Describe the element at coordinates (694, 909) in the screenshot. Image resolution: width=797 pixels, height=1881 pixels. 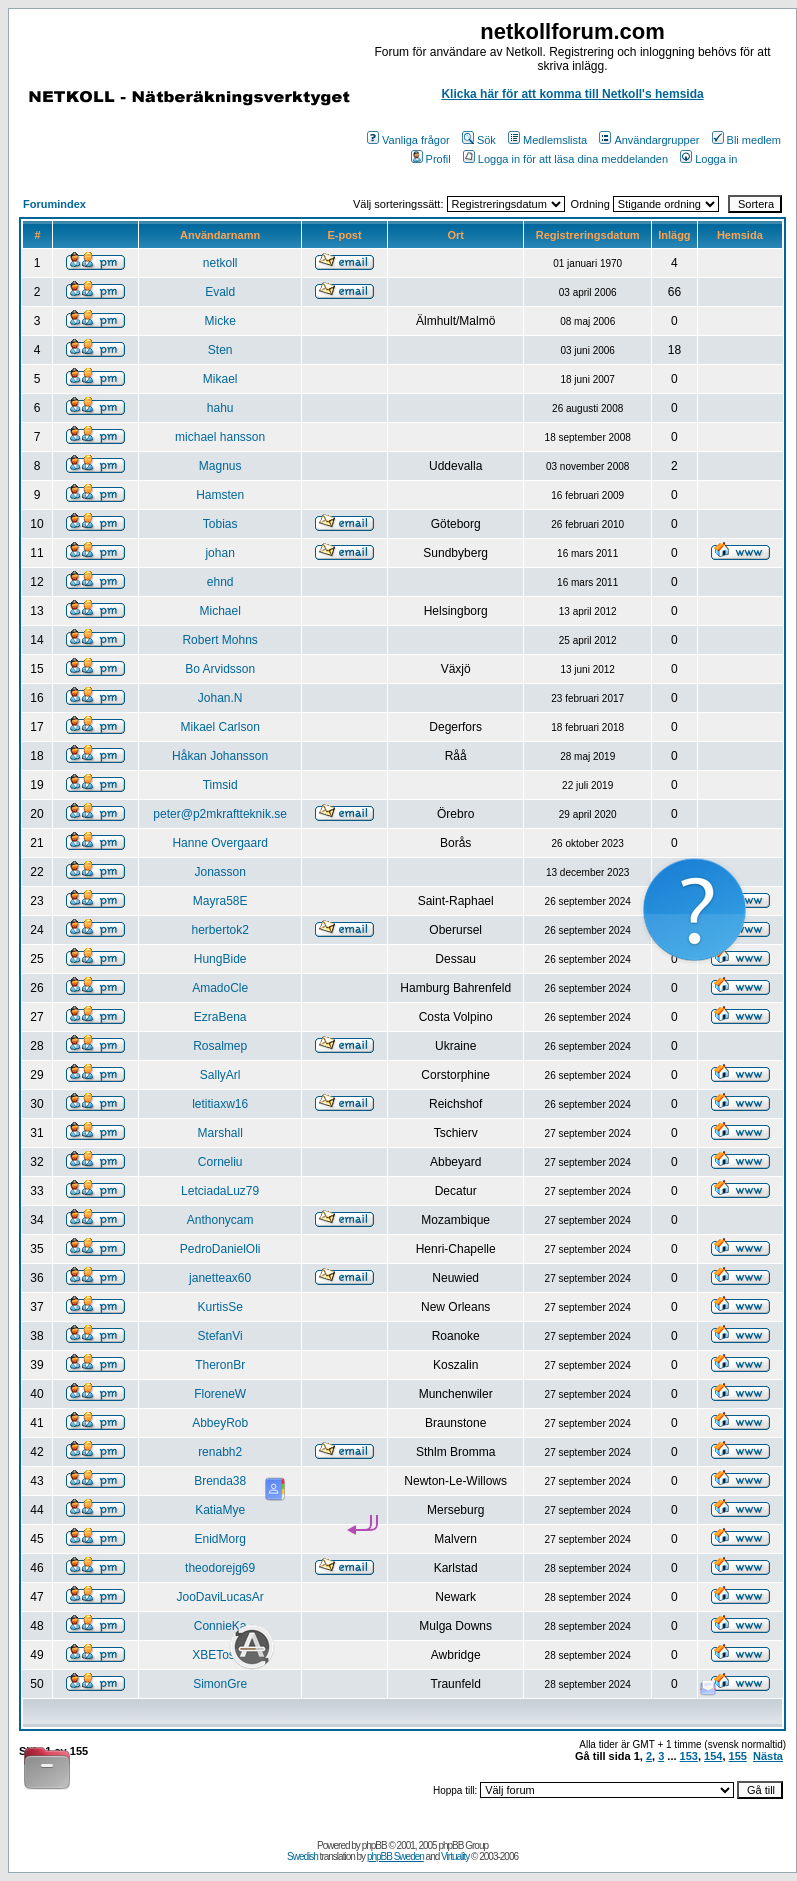
I see `open the help or support center` at that location.